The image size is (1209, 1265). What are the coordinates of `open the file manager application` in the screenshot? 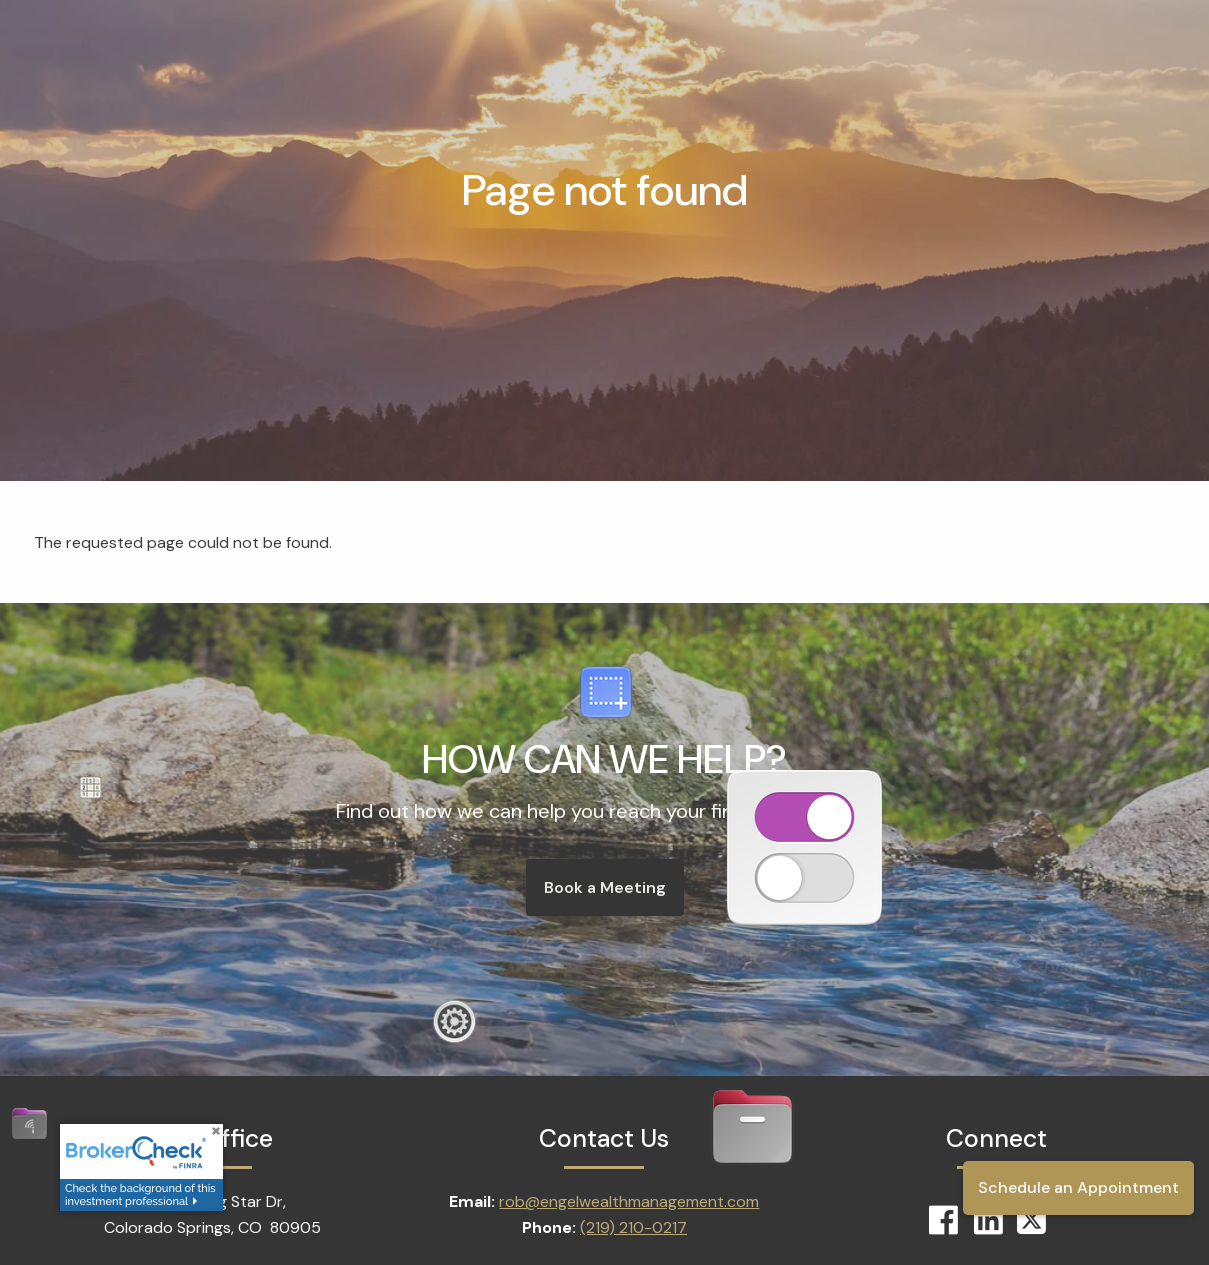 It's located at (752, 1126).